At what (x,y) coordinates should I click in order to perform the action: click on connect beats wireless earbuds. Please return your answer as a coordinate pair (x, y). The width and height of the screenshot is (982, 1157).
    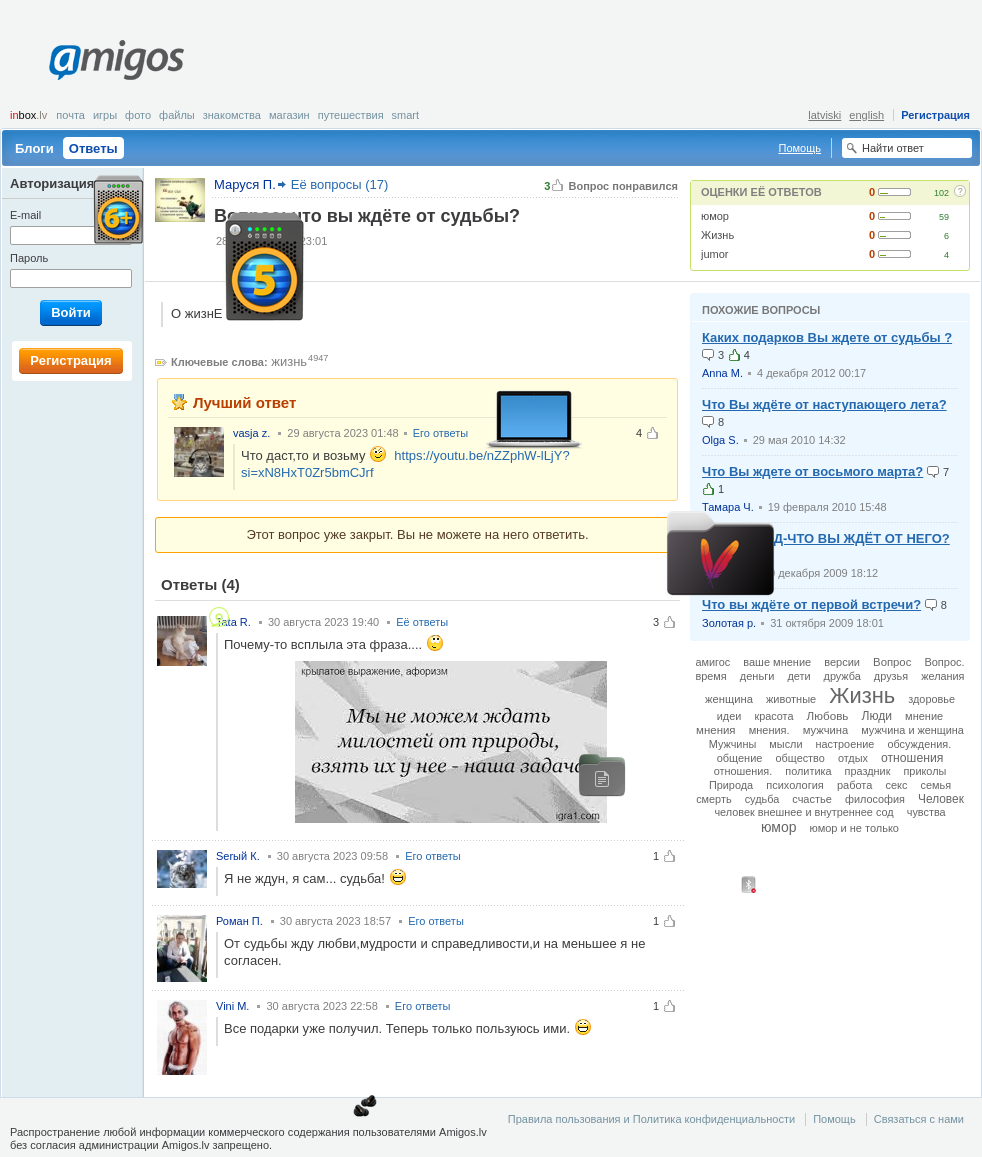
    Looking at the image, I should click on (365, 1106).